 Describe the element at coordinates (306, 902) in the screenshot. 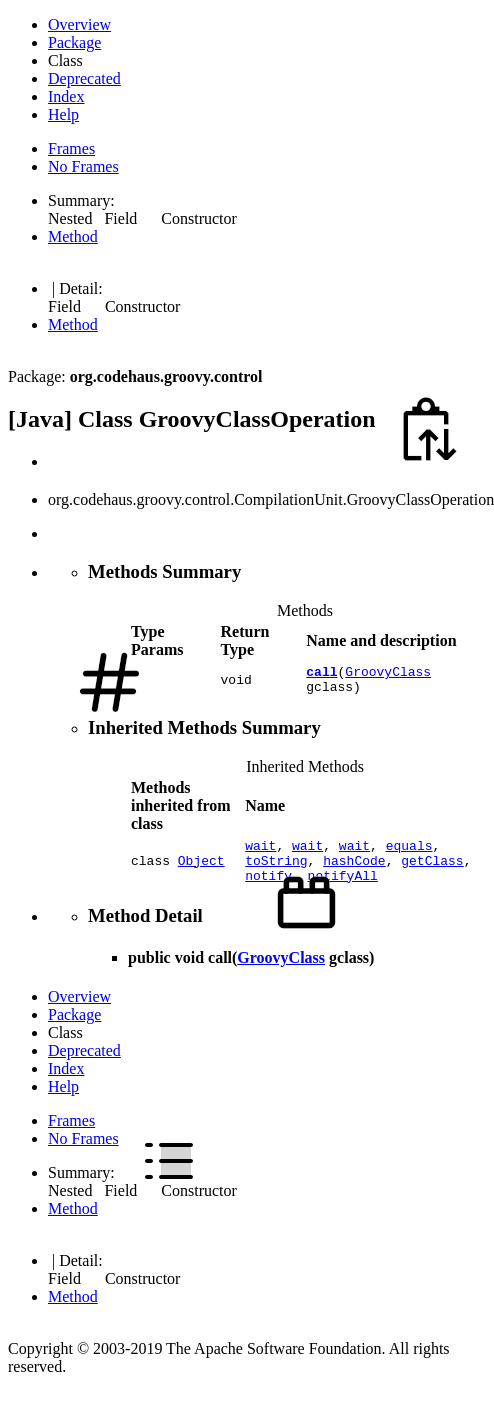

I see `access building blocks or modular components` at that location.